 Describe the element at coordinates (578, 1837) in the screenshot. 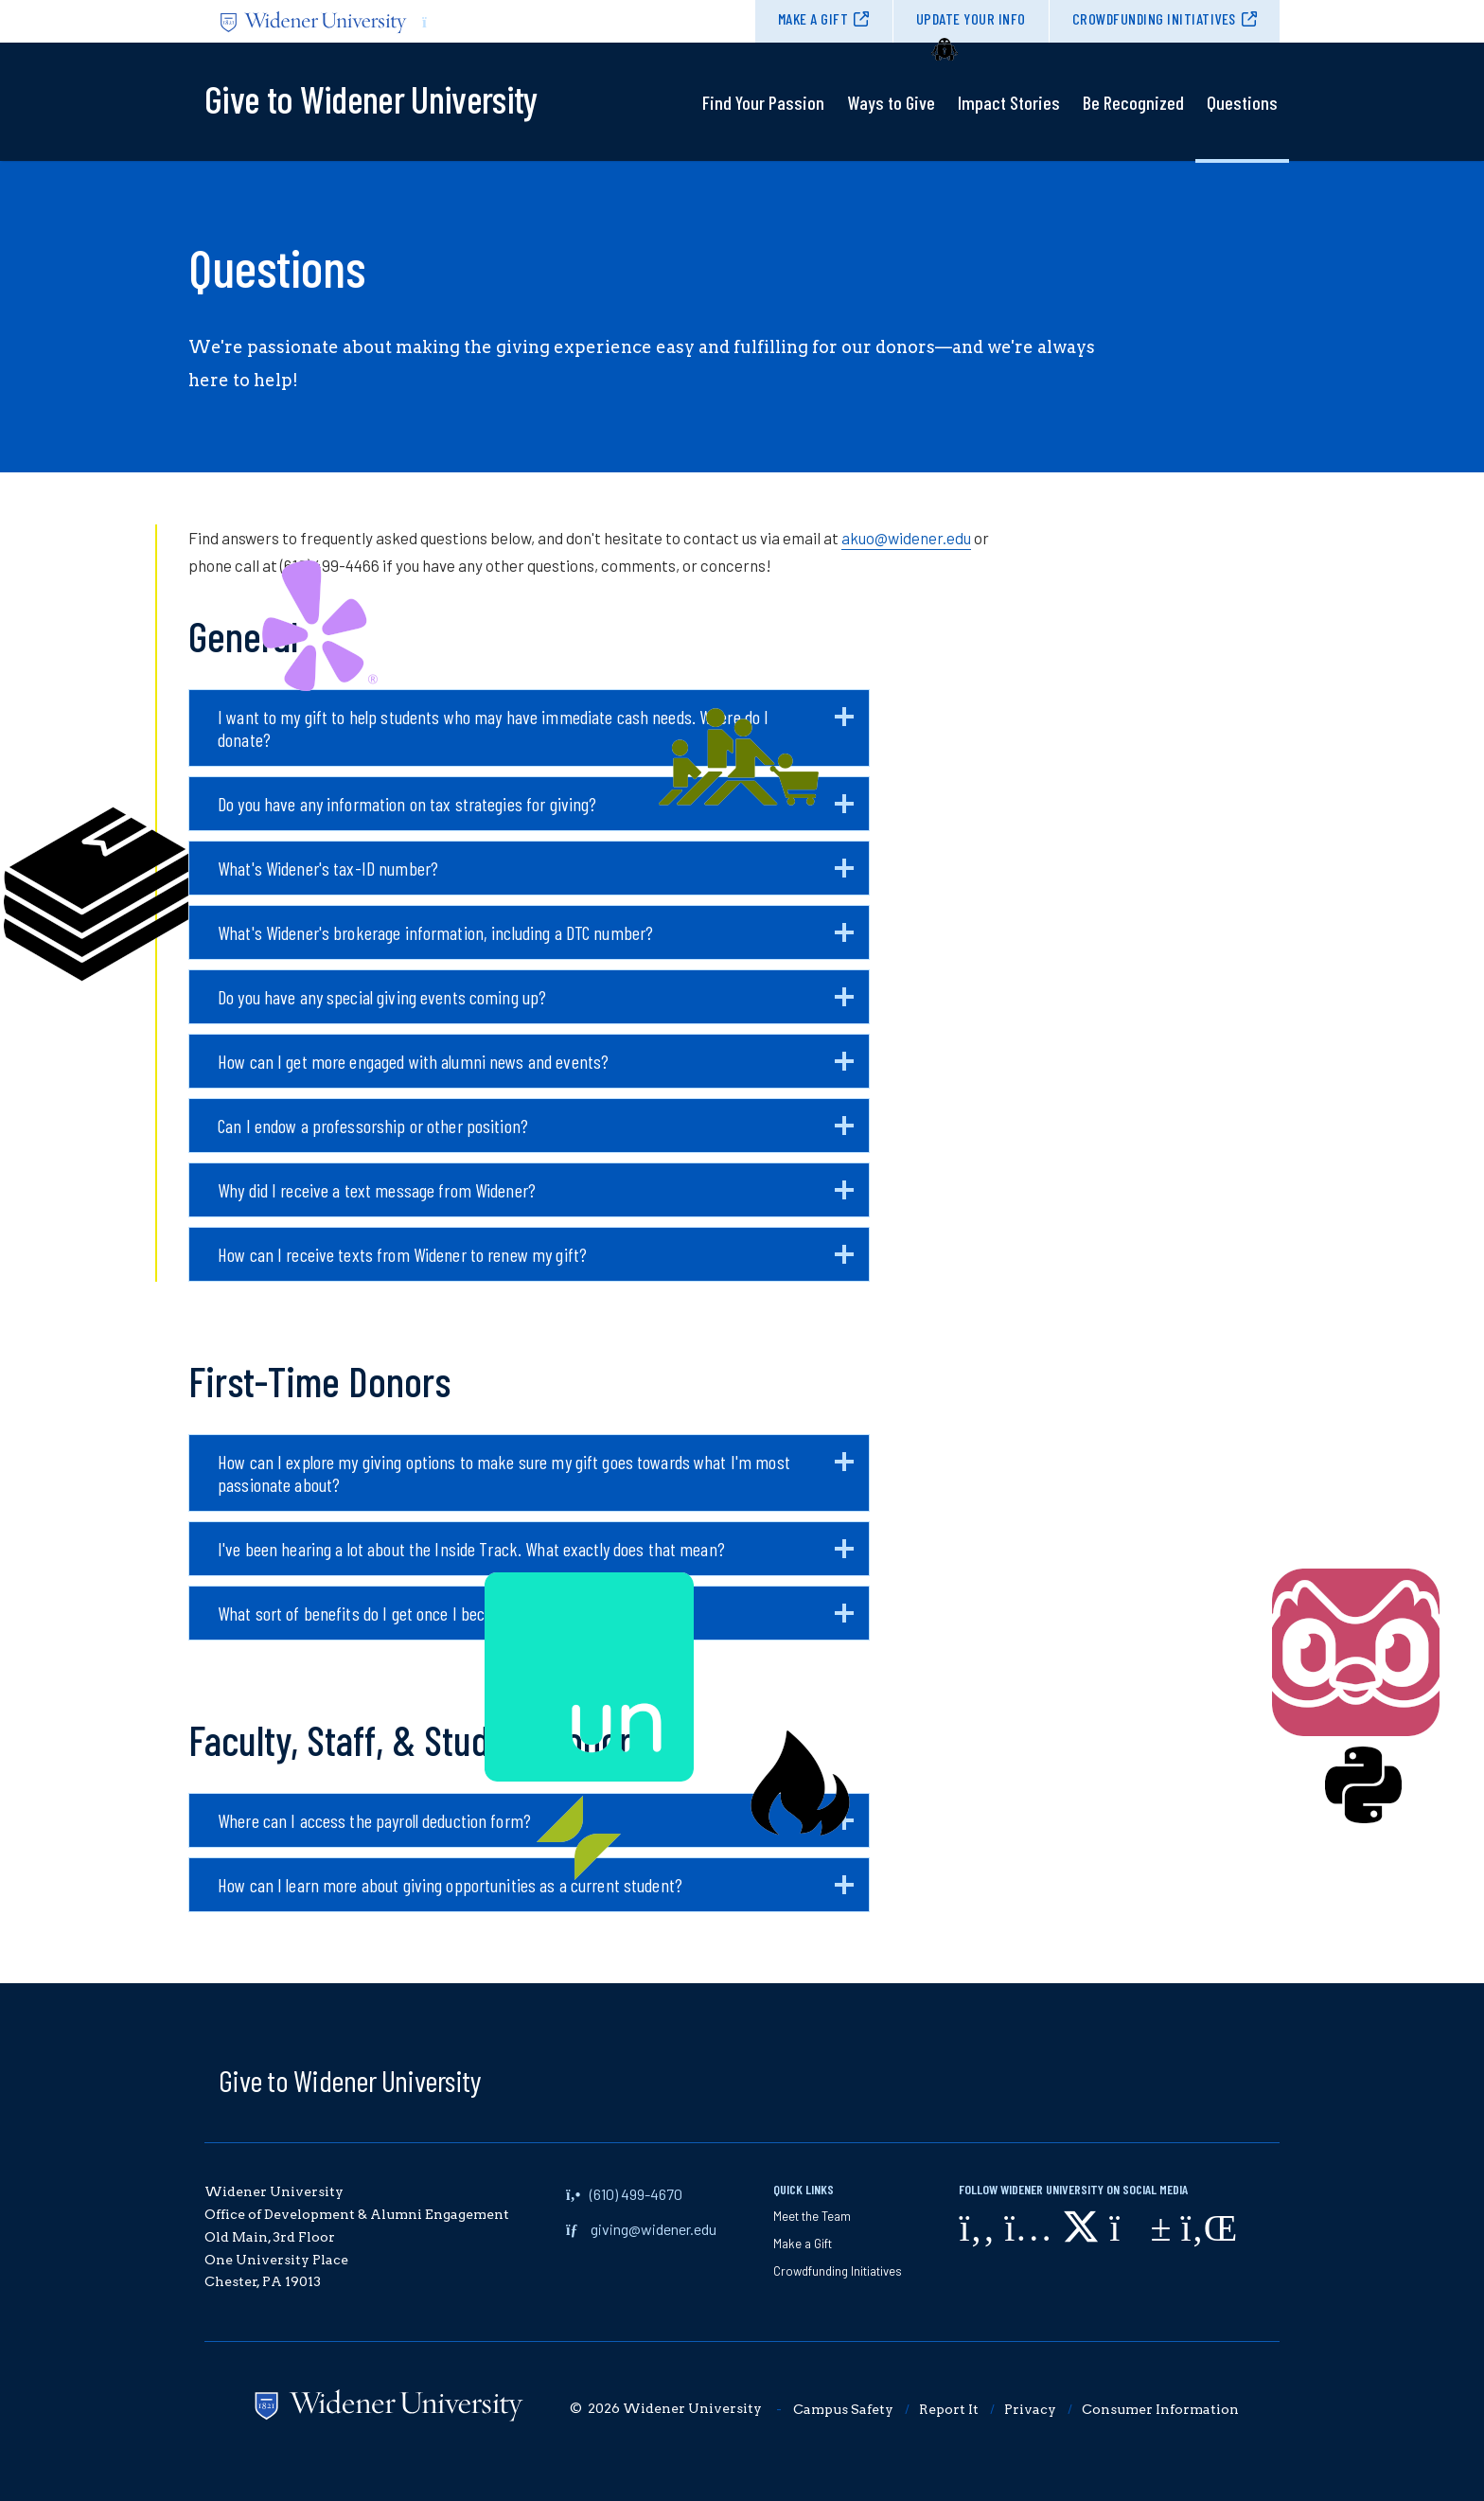

I see `glide app logo` at that location.